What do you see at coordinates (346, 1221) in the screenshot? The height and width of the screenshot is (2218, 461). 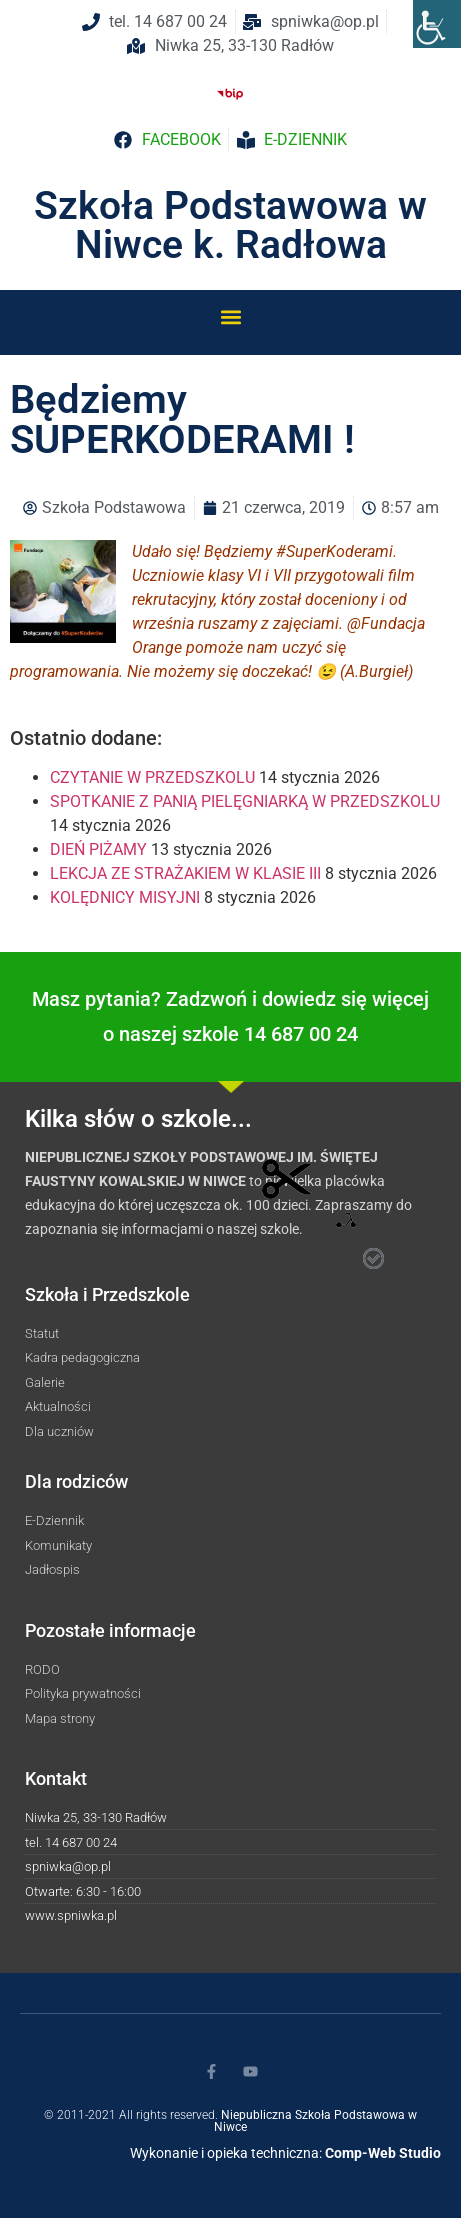 I see `select scooter as transportation mode` at bounding box center [346, 1221].